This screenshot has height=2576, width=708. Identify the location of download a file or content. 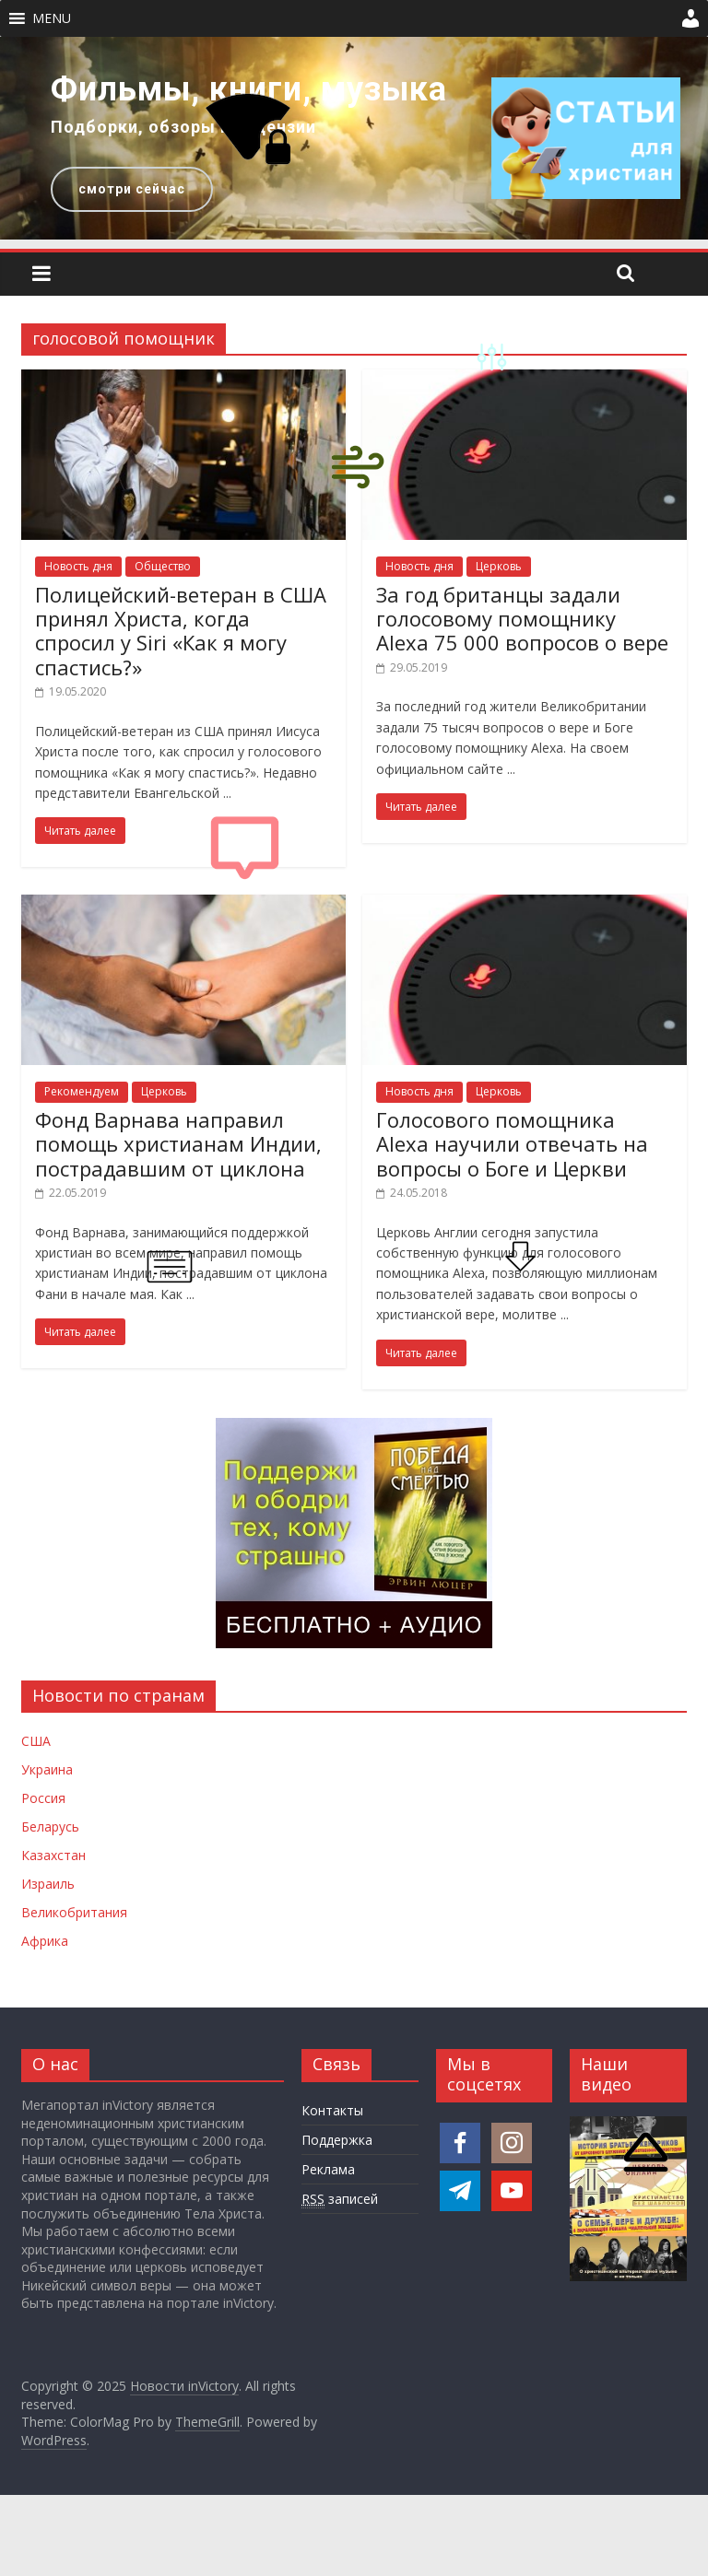
(520, 1255).